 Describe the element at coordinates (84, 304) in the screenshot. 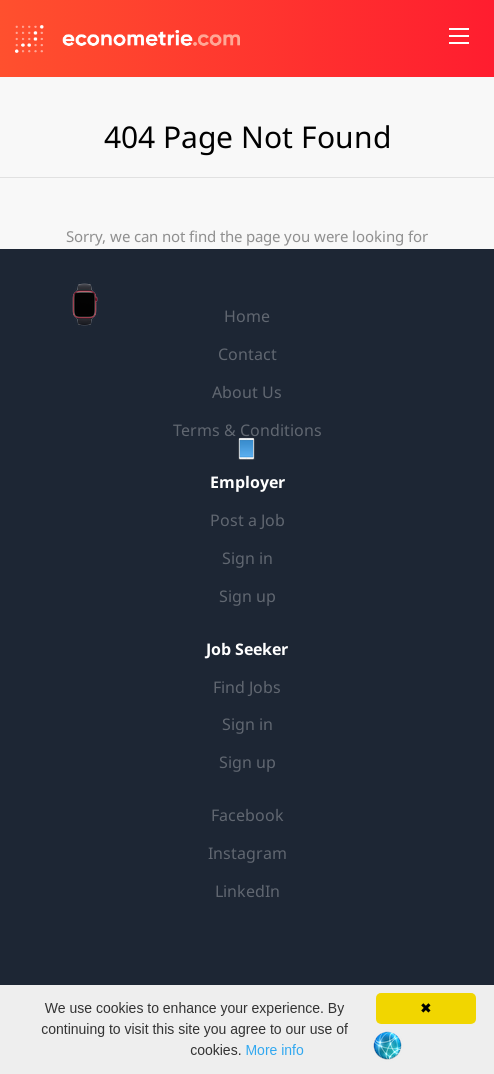

I see `apple watch series 8 device icon` at that location.